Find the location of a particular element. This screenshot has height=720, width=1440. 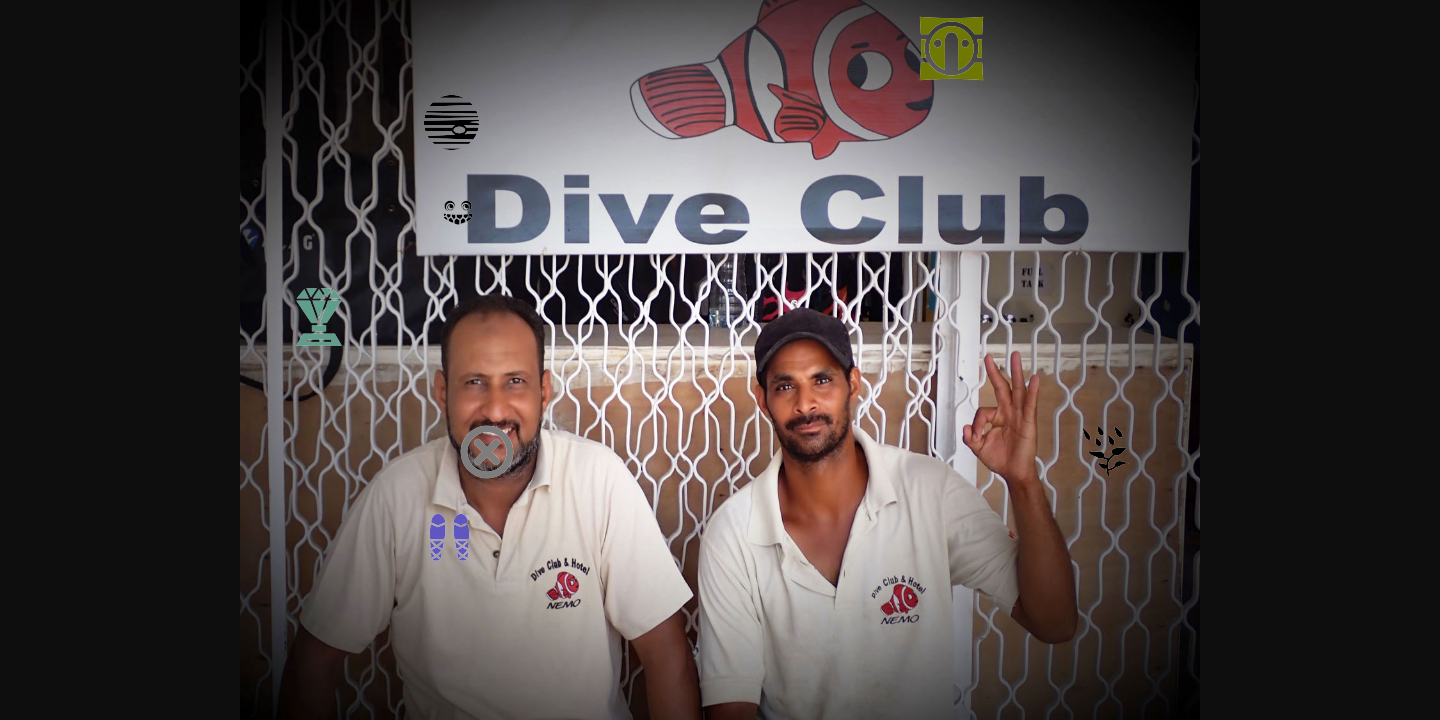

view premium achievements or rewards is located at coordinates (319, 316).